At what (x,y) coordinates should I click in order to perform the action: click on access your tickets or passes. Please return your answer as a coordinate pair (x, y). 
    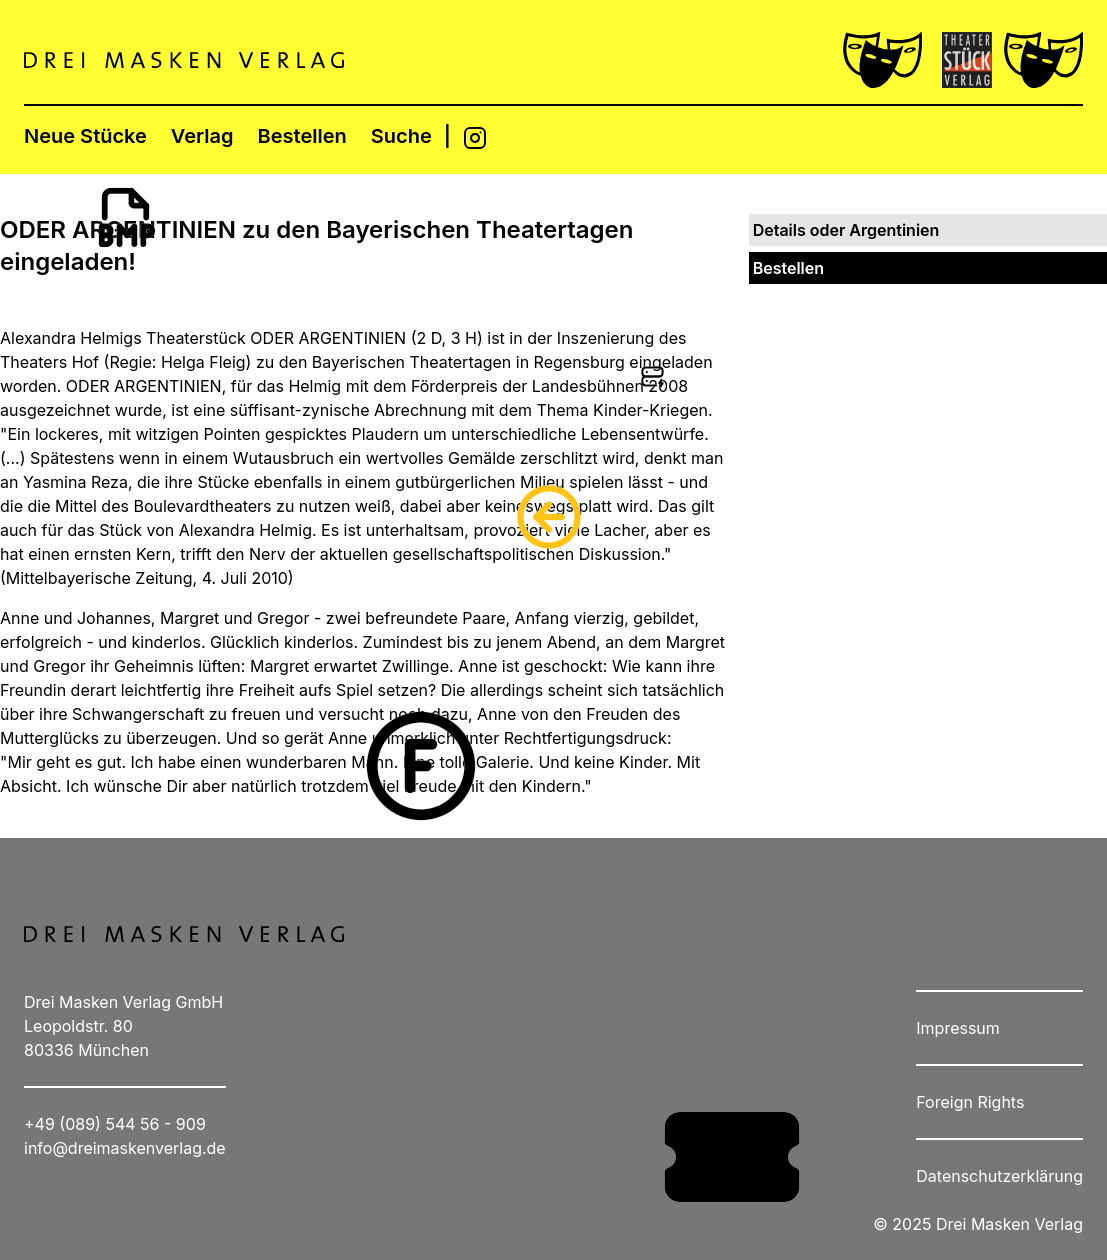
    Looking at the image, I should click on (732, 1157).